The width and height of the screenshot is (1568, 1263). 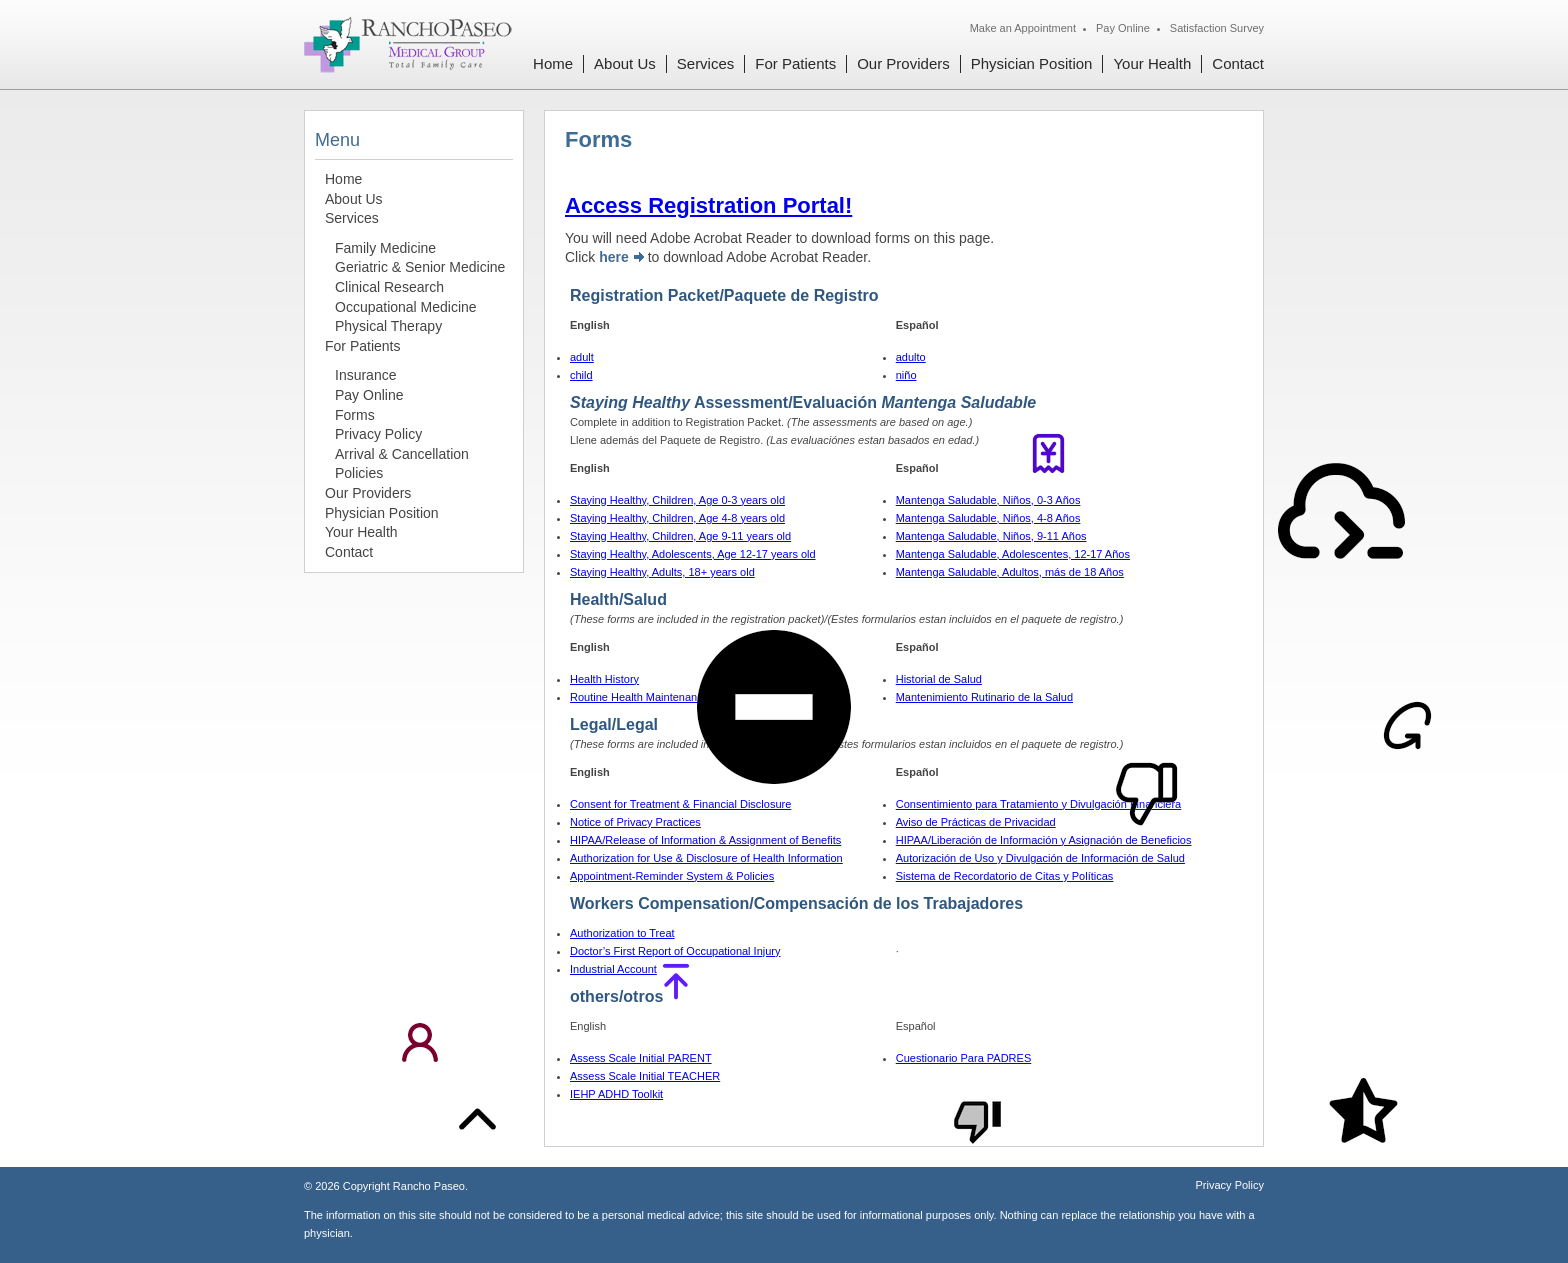 What do you see at coordinates (1341, 515) in the screenshot?
I see `access cloud-based AI agent or assistant` at bounding box center [1341, 515].